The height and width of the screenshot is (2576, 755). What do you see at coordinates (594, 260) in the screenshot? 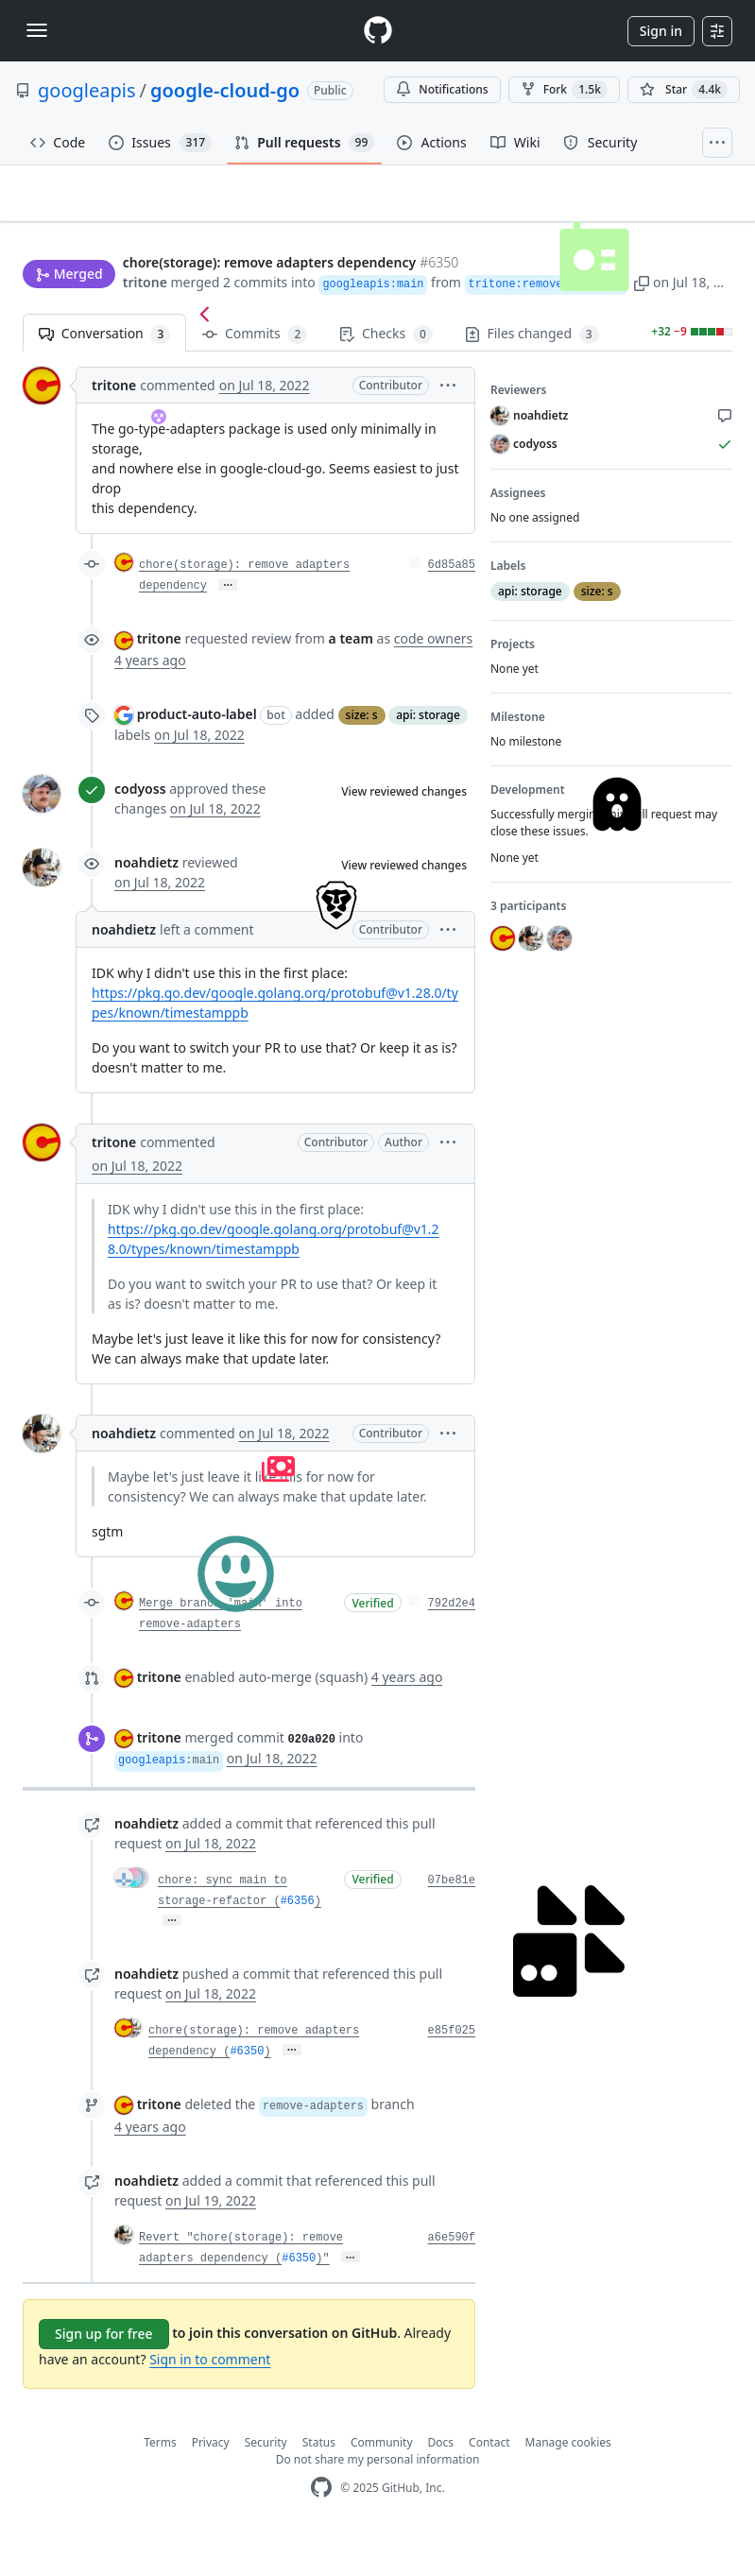
I see `access radio or audio streaming` at bounding box center [594, 260].